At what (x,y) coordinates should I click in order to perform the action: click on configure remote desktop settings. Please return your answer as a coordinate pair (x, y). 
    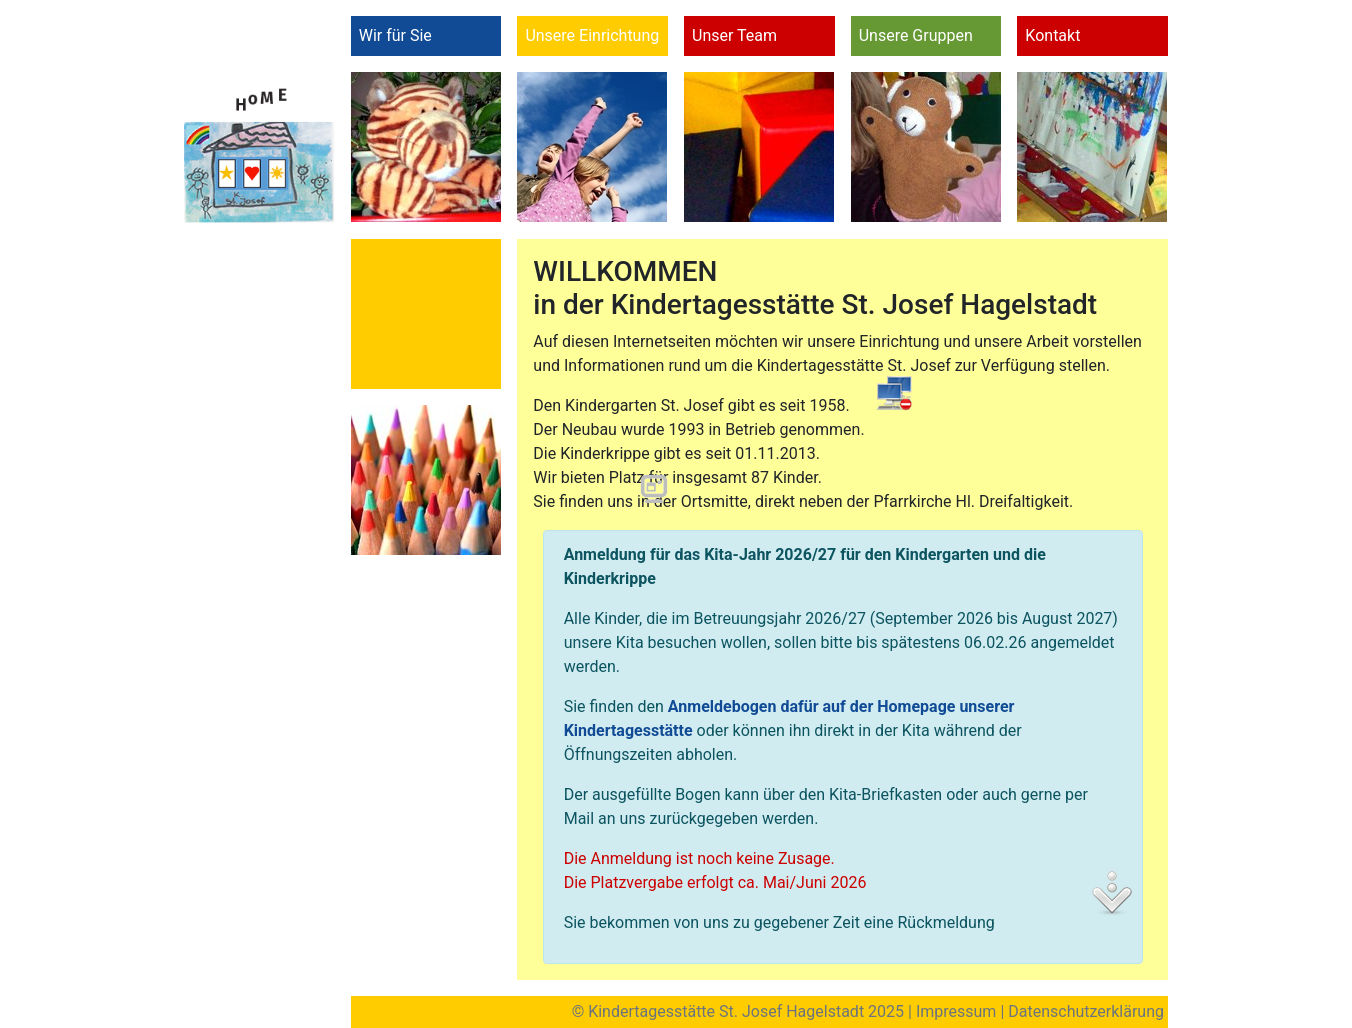
    Looking at the image, I should click on (654, 488).